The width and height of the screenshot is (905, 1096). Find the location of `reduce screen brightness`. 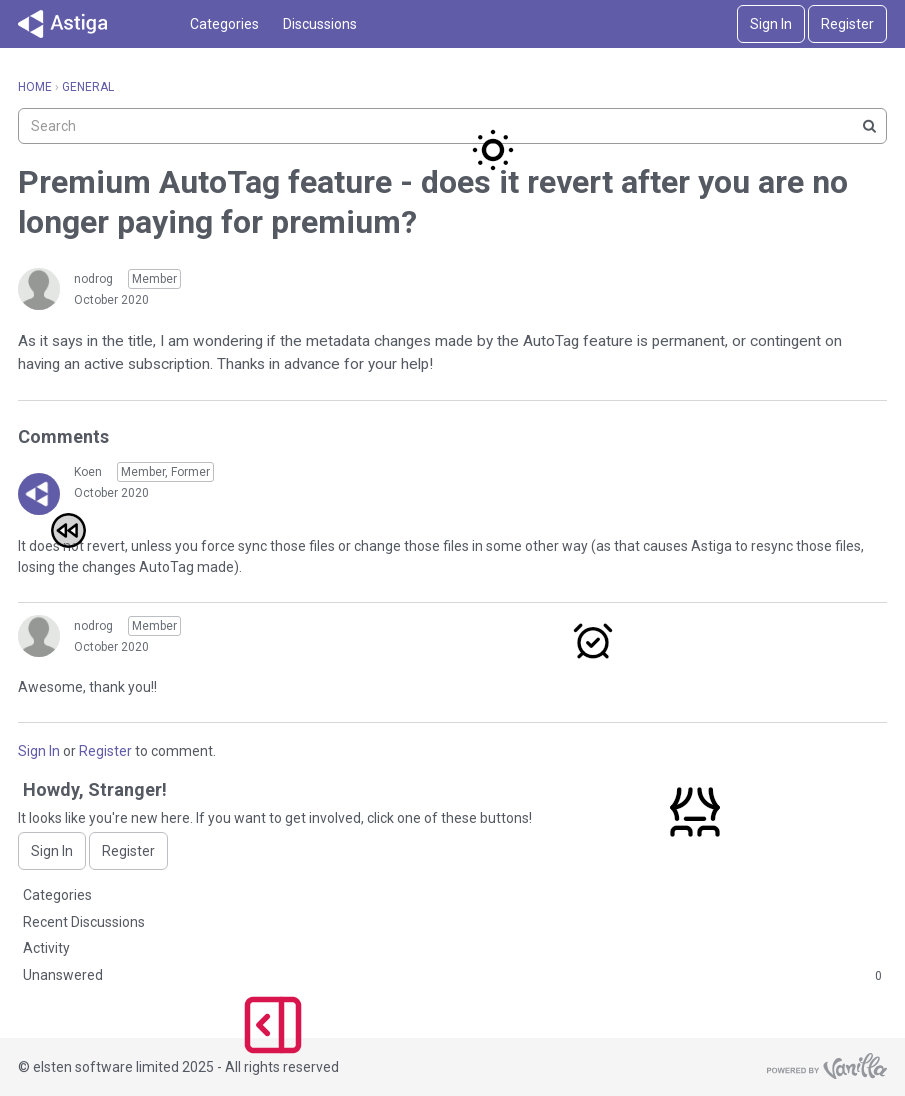

reduce screen brightness is located at coordinates (493, 150).